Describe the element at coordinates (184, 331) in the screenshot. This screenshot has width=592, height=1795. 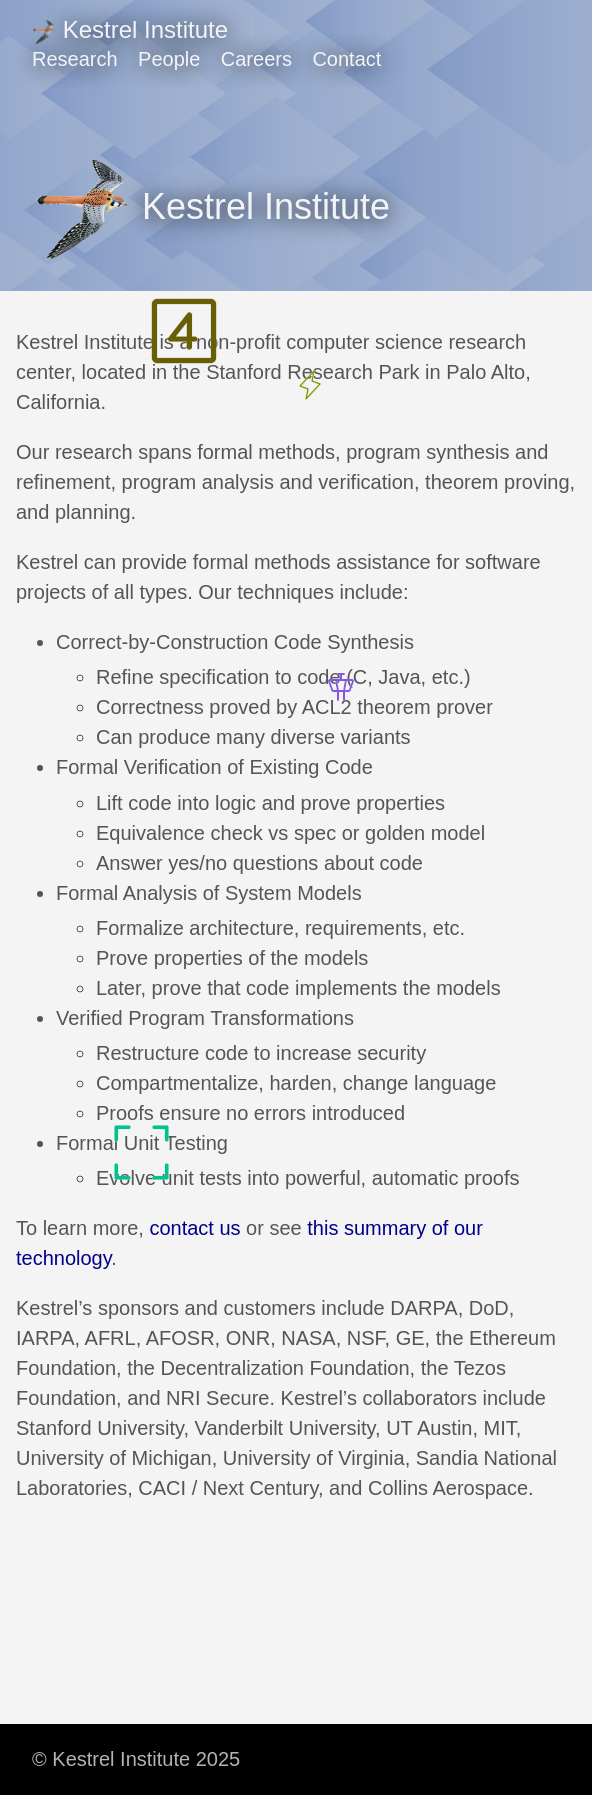
I see `select or input the number four` at that location.